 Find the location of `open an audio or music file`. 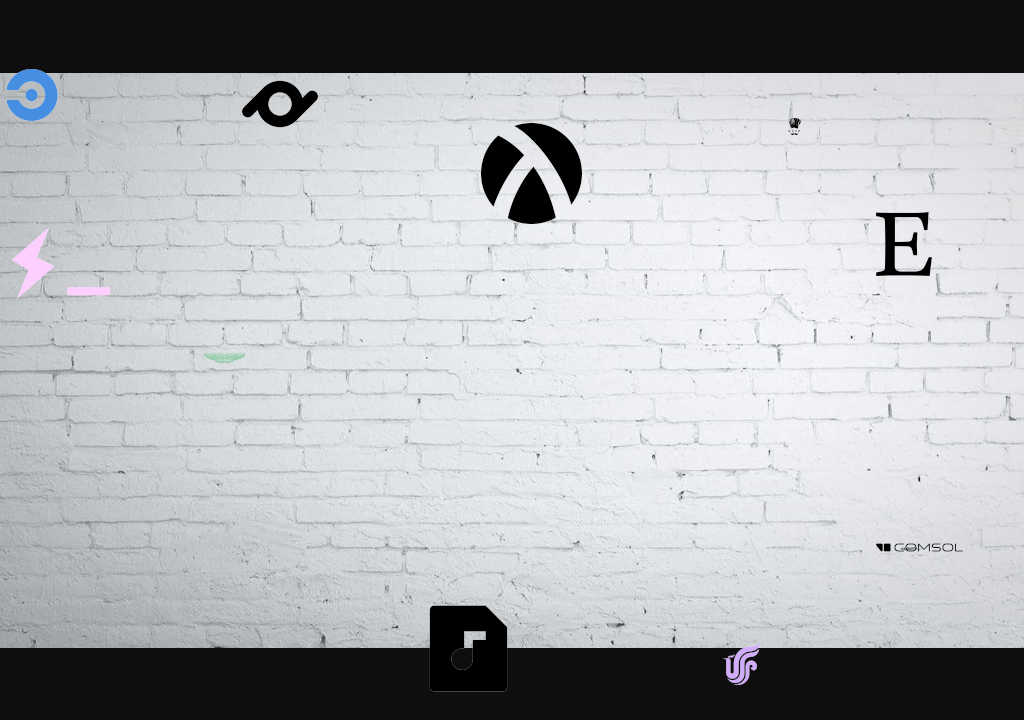

open an audio or music file is located at coordinates (468, 648).